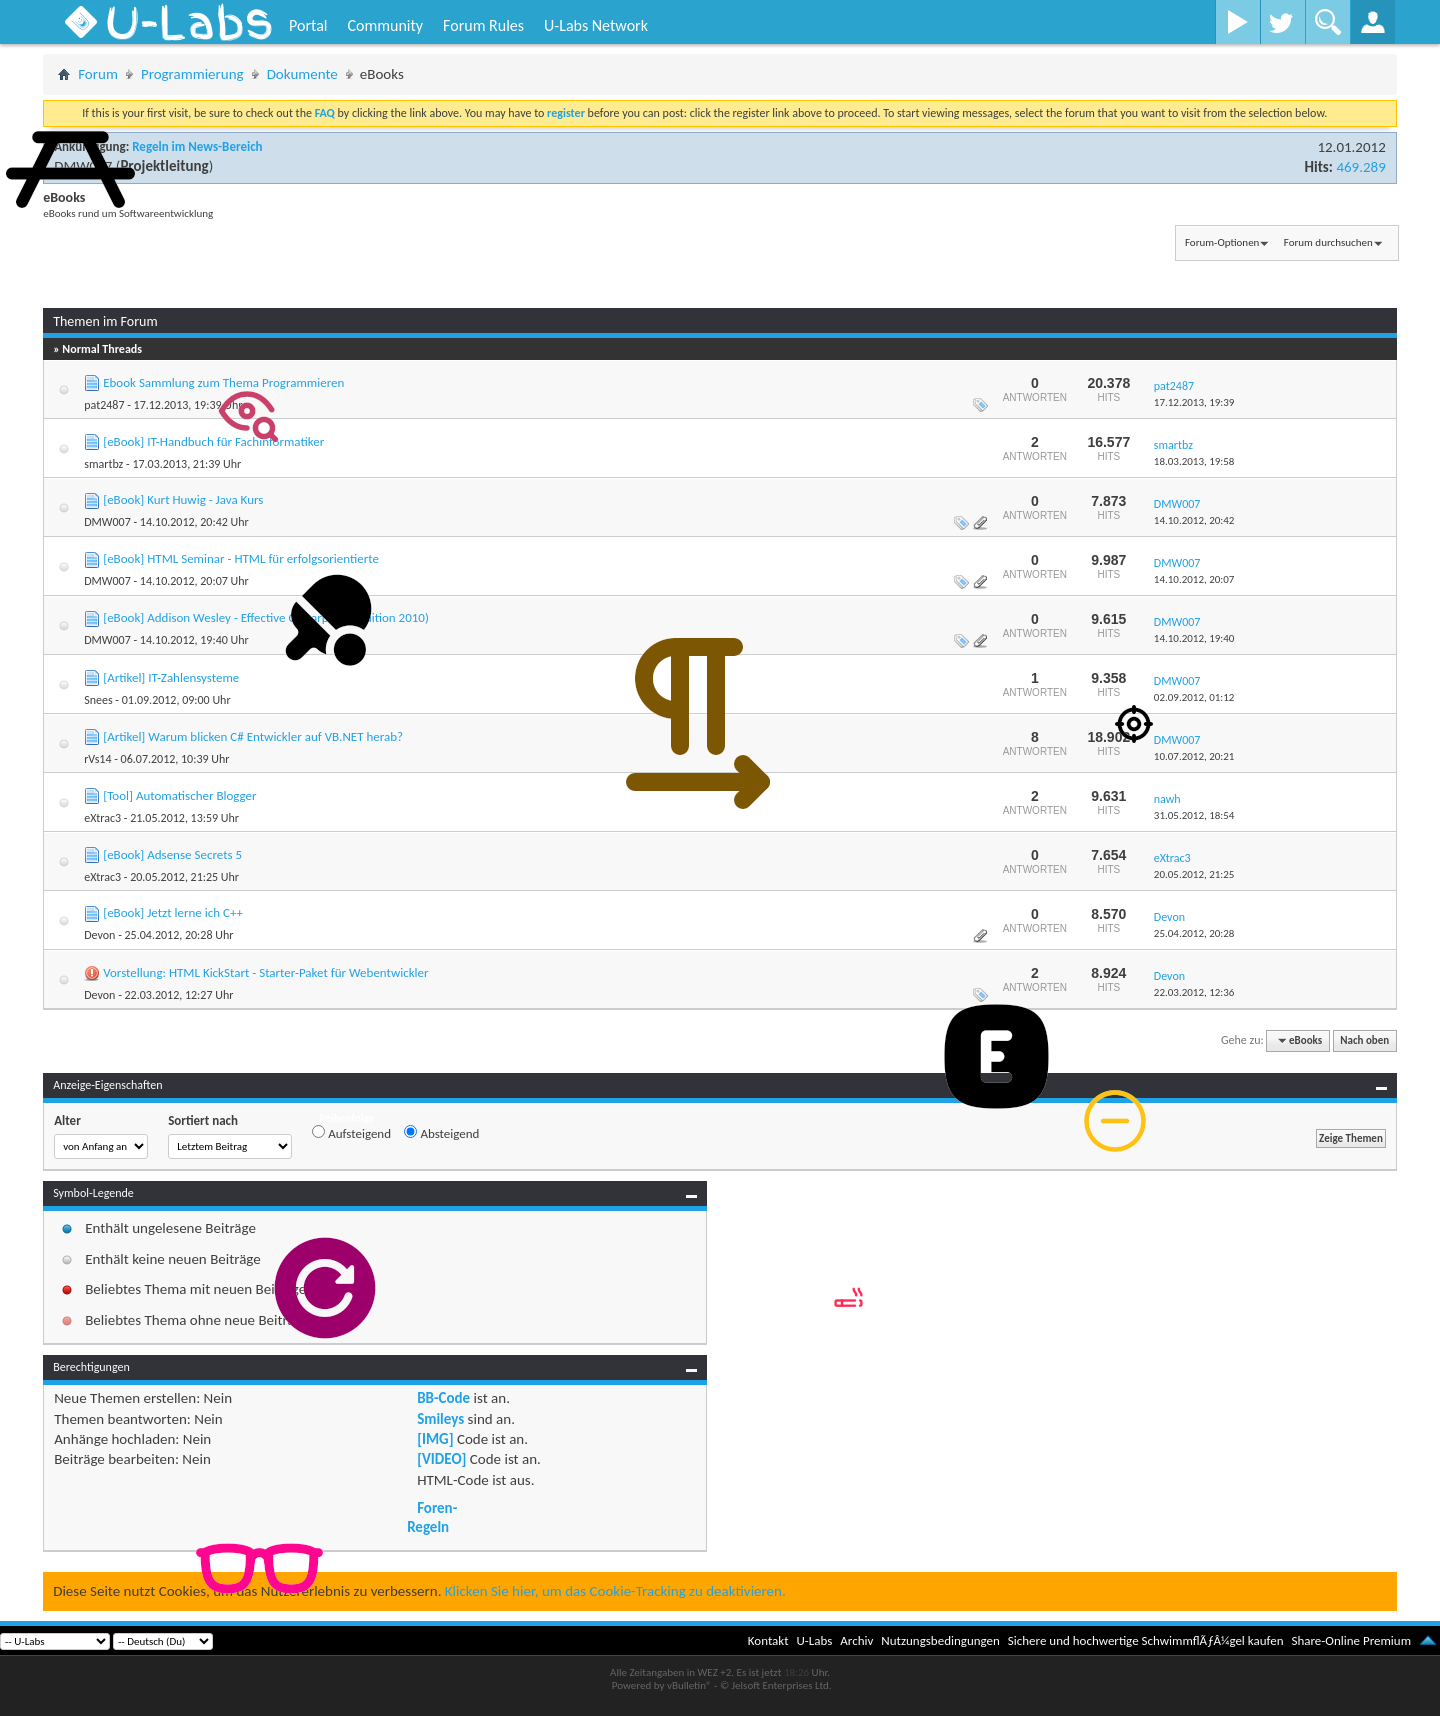 The width and height of the screenshot is (1440, 1716). Describe the element at coordinates (259, 1568) in the screenshot. I see `enable reading mode or accessibility features` at that location.